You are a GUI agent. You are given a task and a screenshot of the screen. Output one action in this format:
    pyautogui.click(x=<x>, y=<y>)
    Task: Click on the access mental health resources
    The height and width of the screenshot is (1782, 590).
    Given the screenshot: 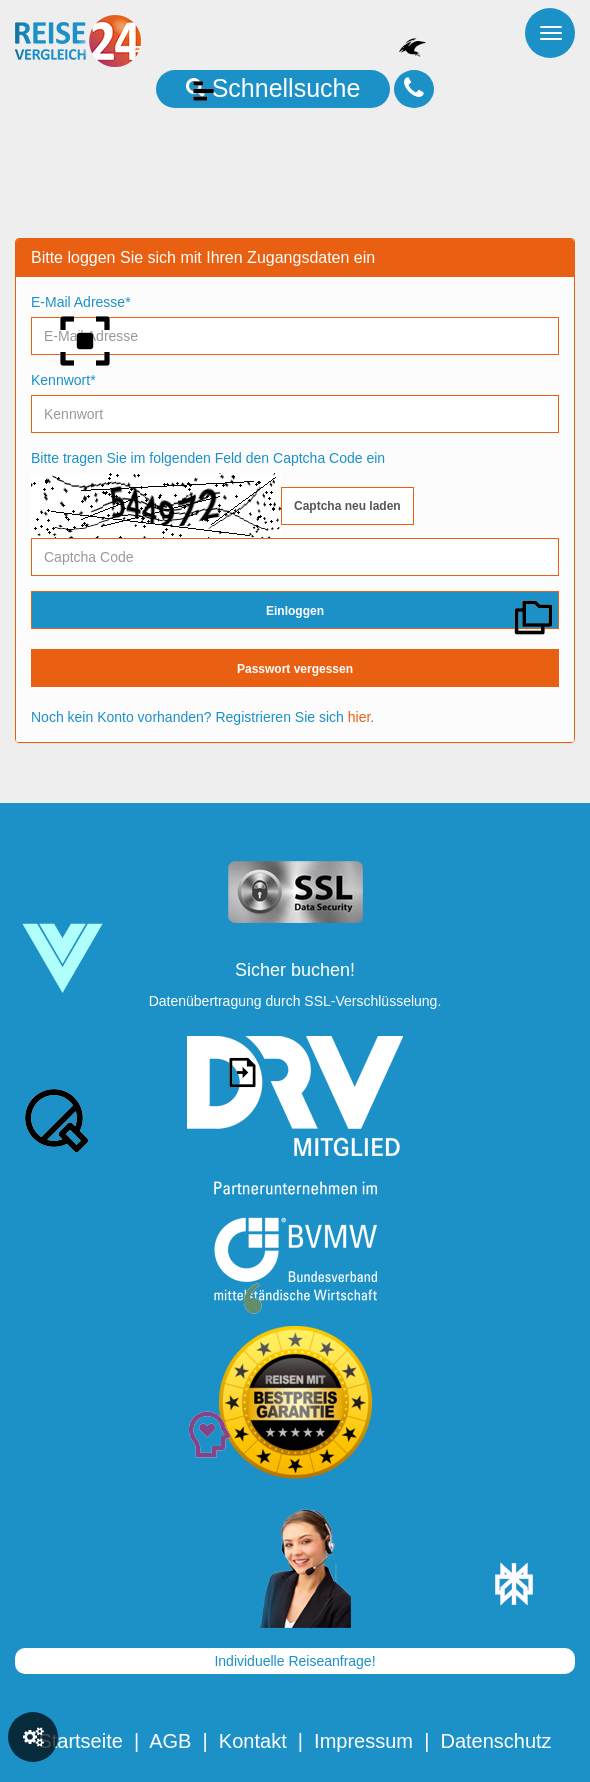 What is the action you would take?
    pyautogui.click(x=209, y=1434)
    